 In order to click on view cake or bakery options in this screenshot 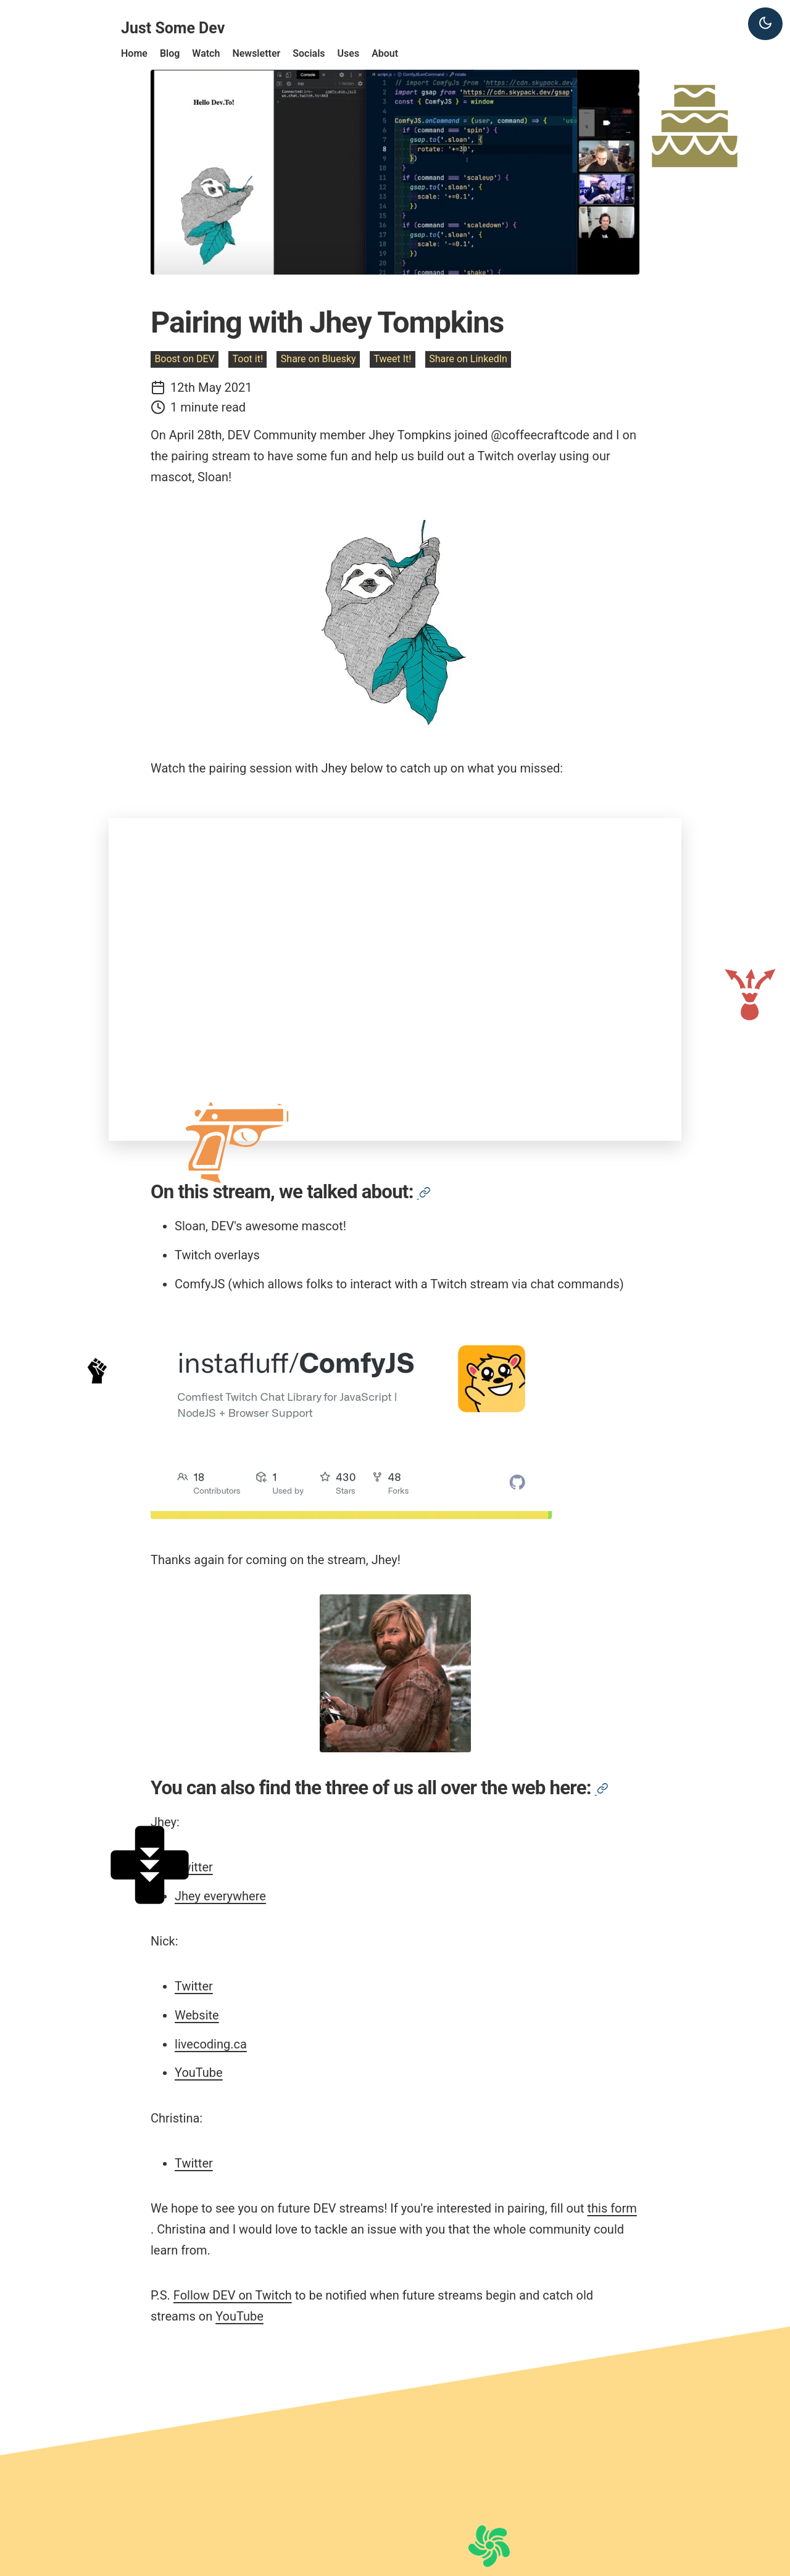, I will do `click(694, 121)`.